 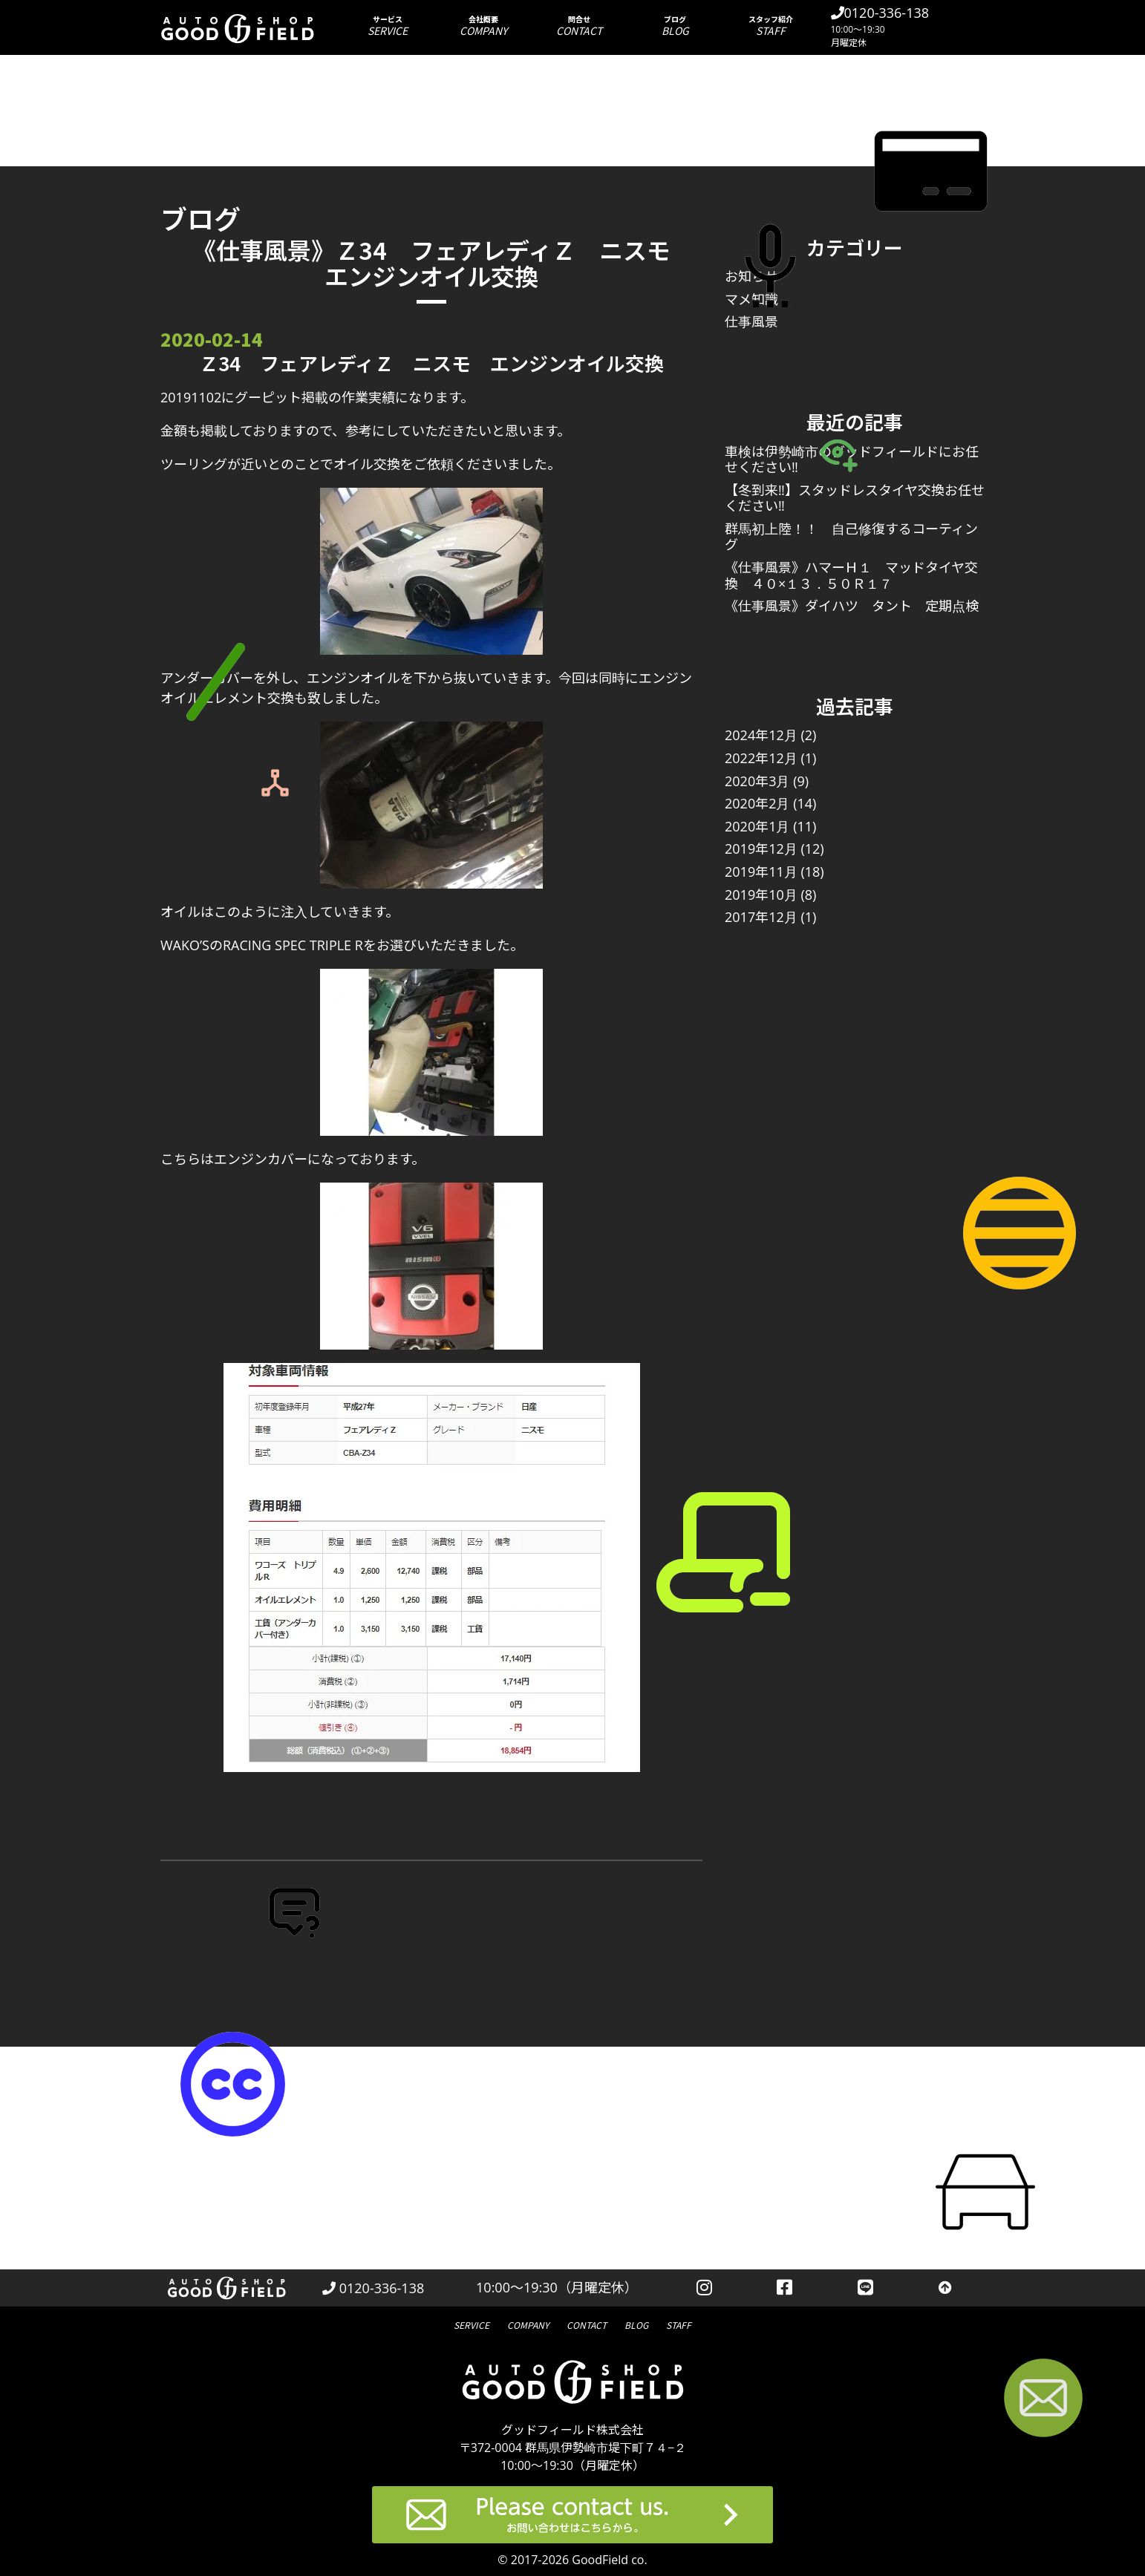 What do you see at coordinates (215, 681) in the screenshot?
I see `indicates a disabled or unavailable feature` at bounding box center [215, 681].